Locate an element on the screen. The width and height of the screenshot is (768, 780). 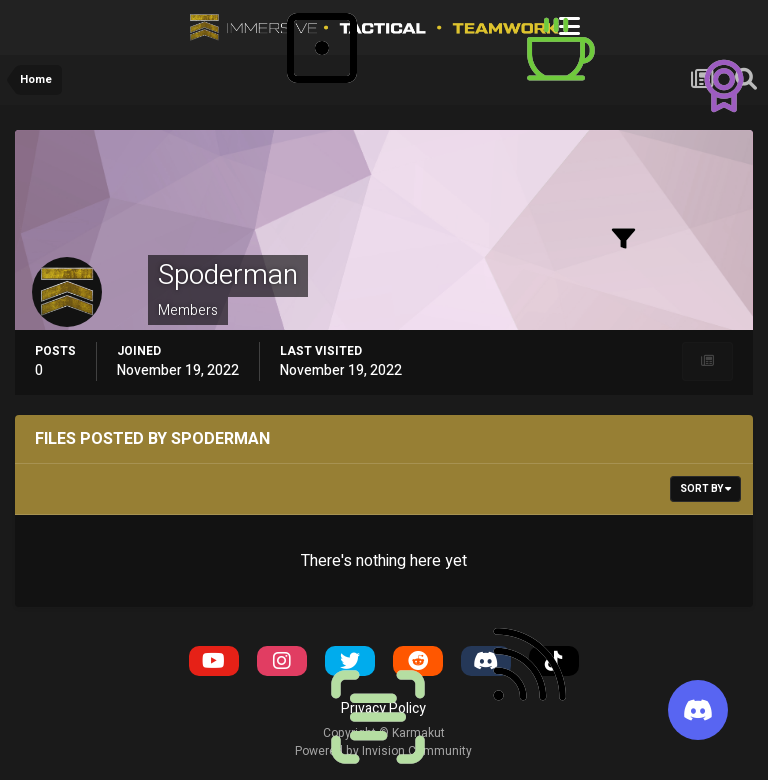
scan document to extract text is located at coordinates (378, 717).